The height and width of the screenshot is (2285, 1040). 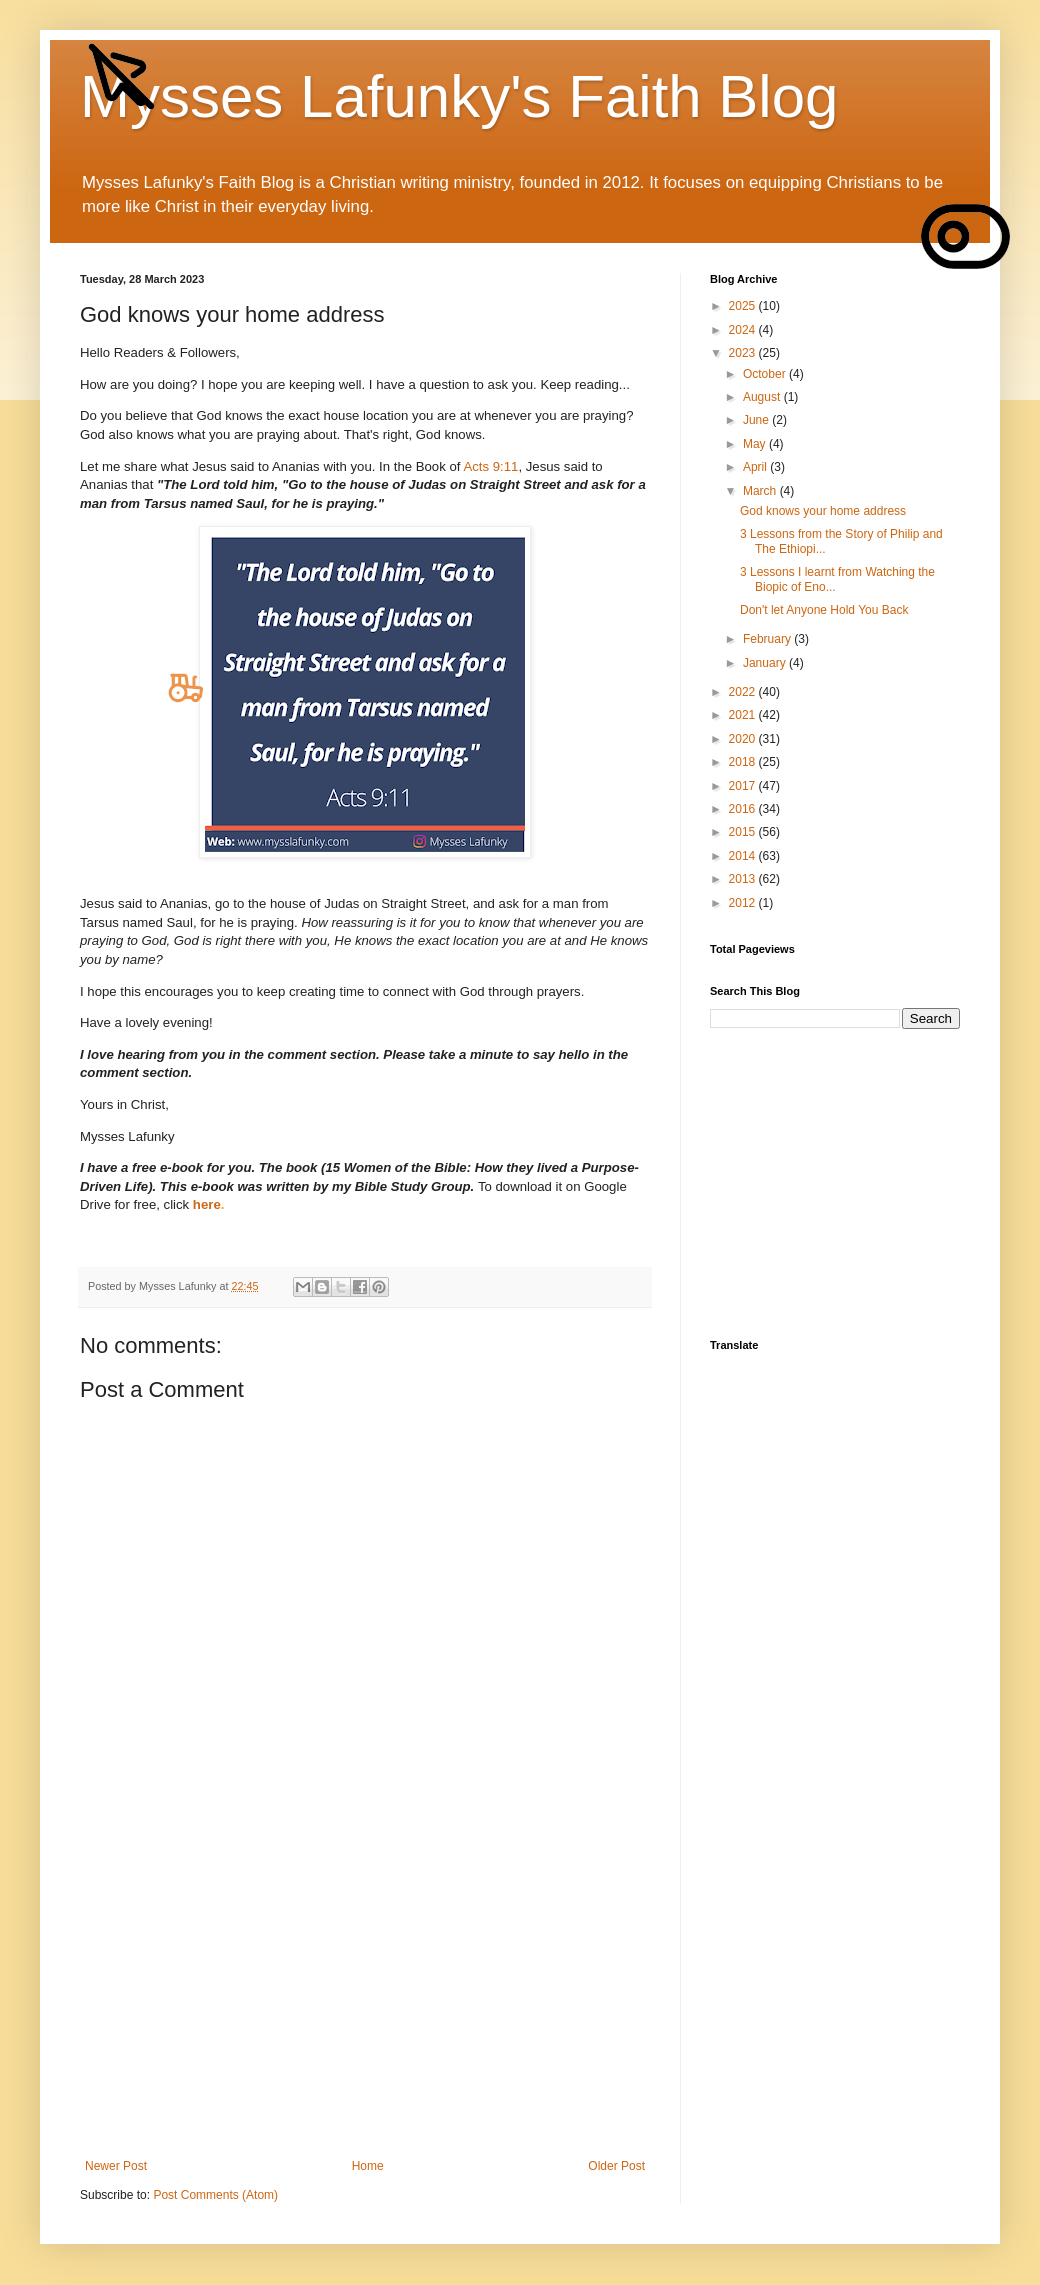 I want to click on toggle switch in off position, so click(x=965, y=236).